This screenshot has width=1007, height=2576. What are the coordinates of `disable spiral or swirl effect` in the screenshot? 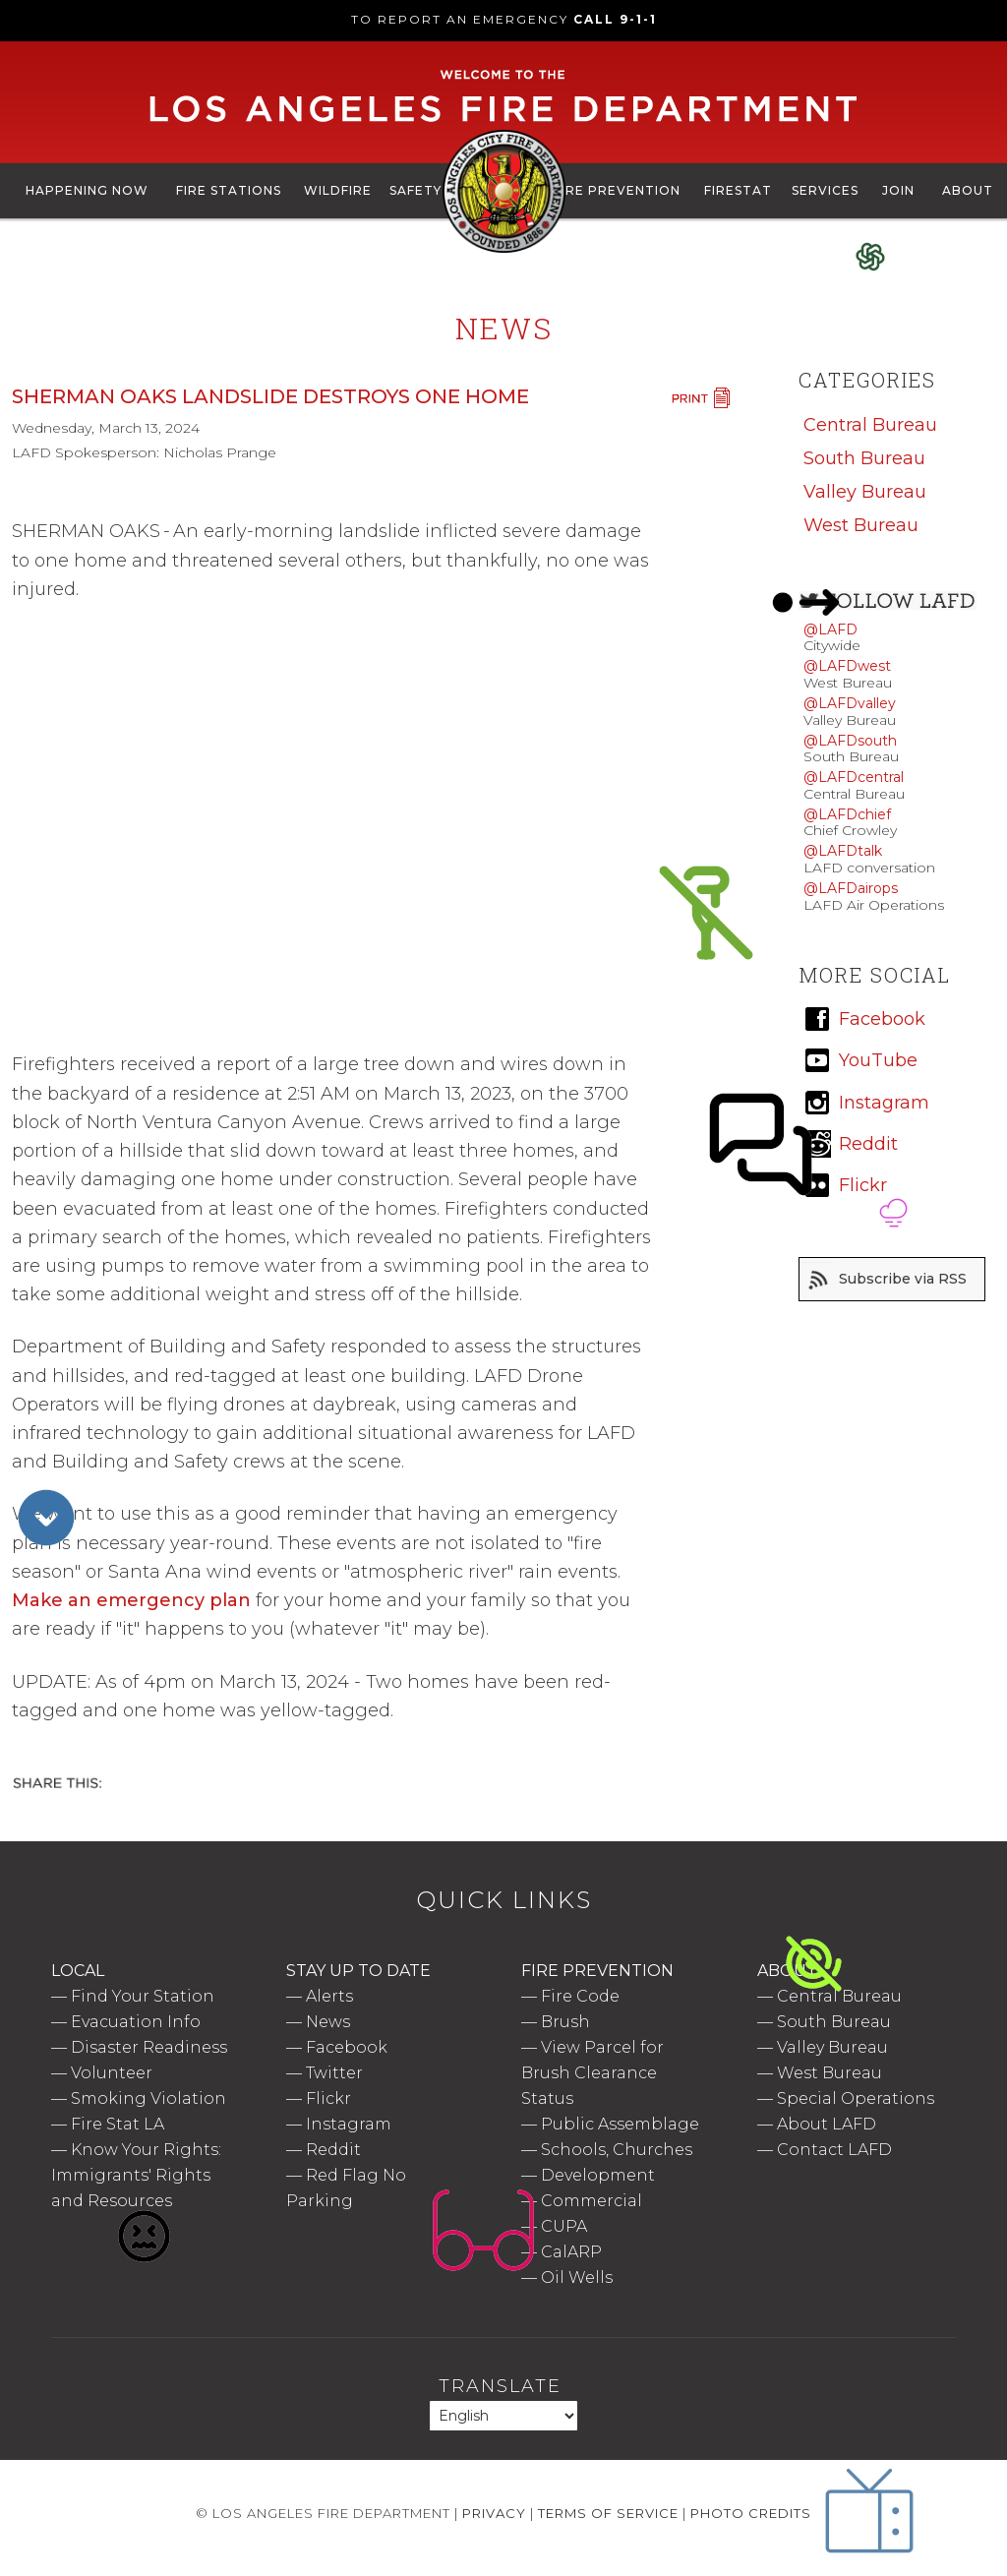 It's located at (813, 1963).